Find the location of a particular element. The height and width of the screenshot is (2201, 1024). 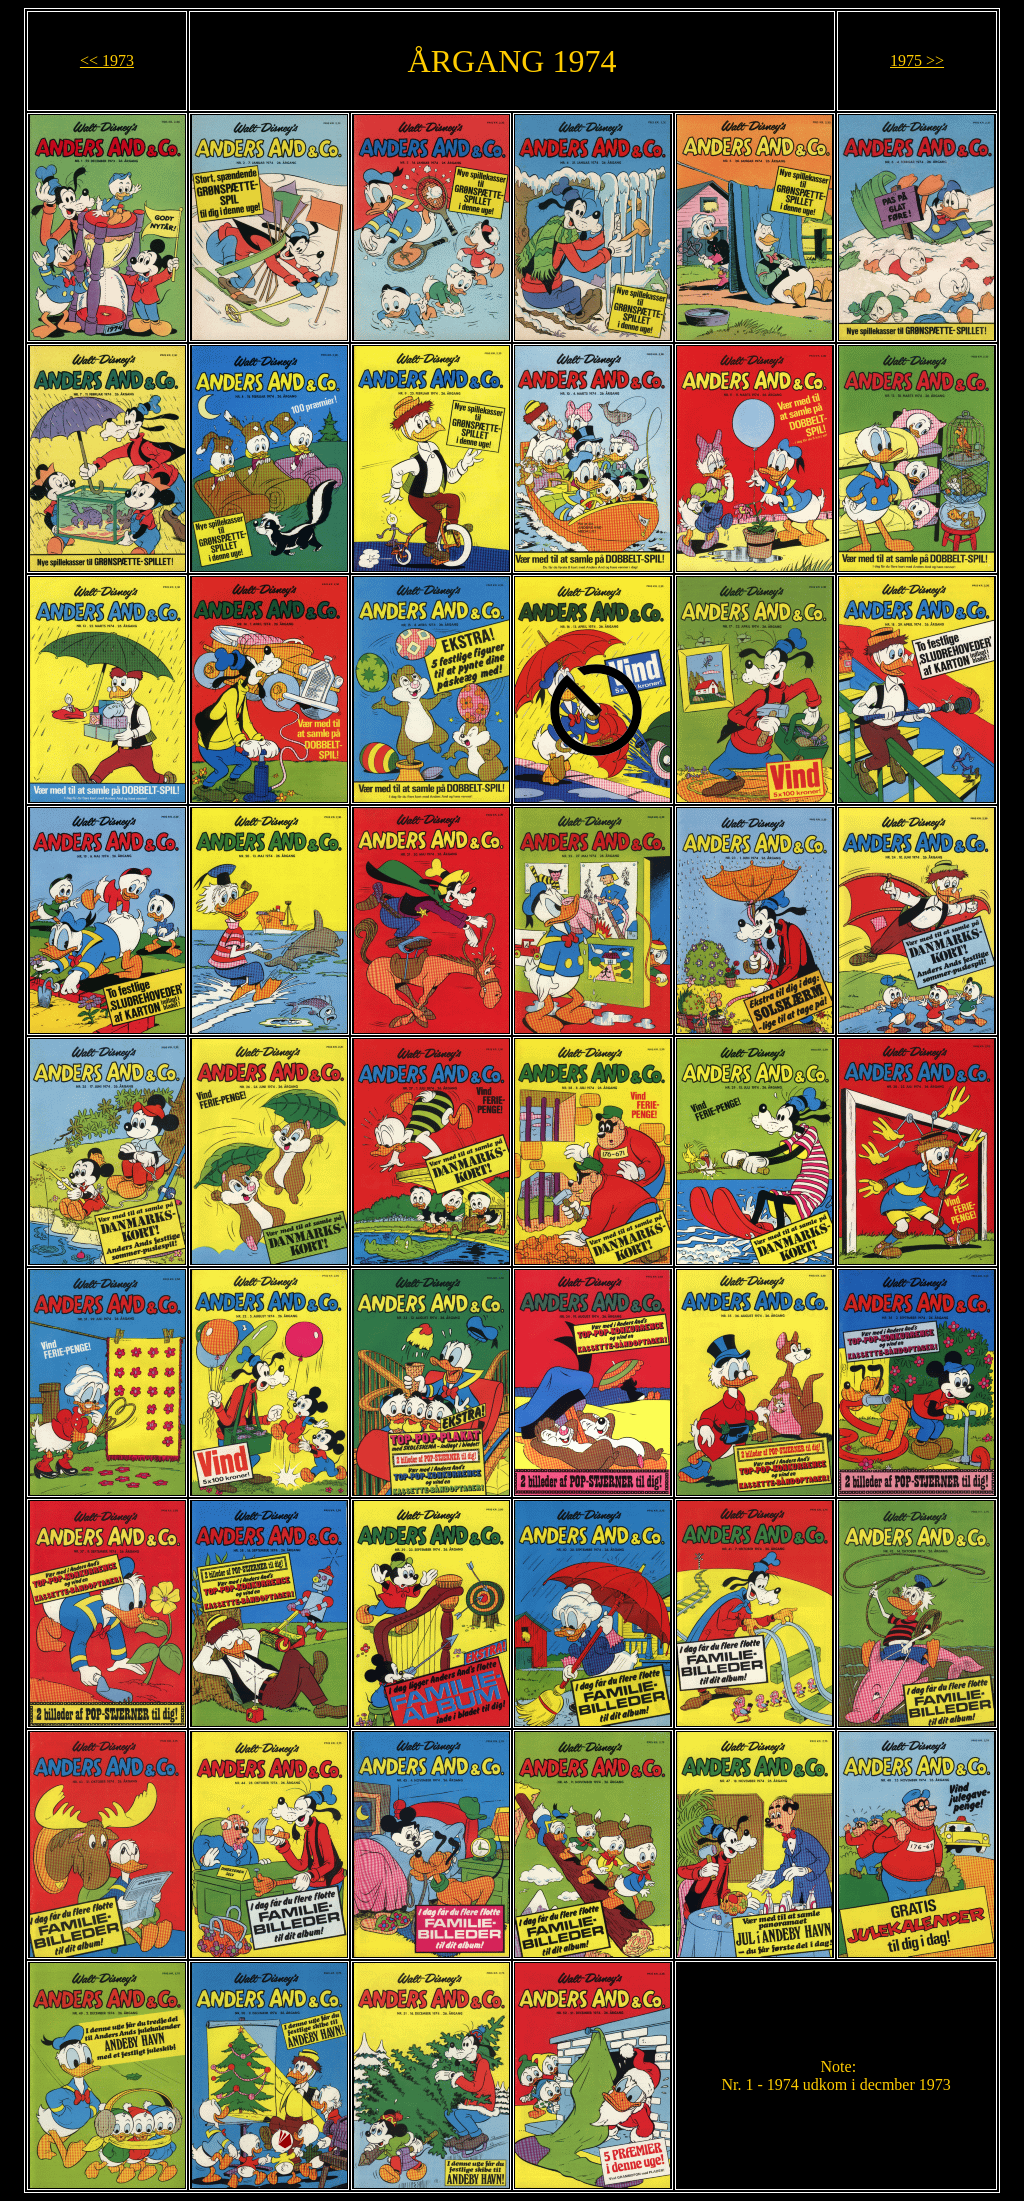

scan a QR code or barcode is located at coordinates (596, 710).